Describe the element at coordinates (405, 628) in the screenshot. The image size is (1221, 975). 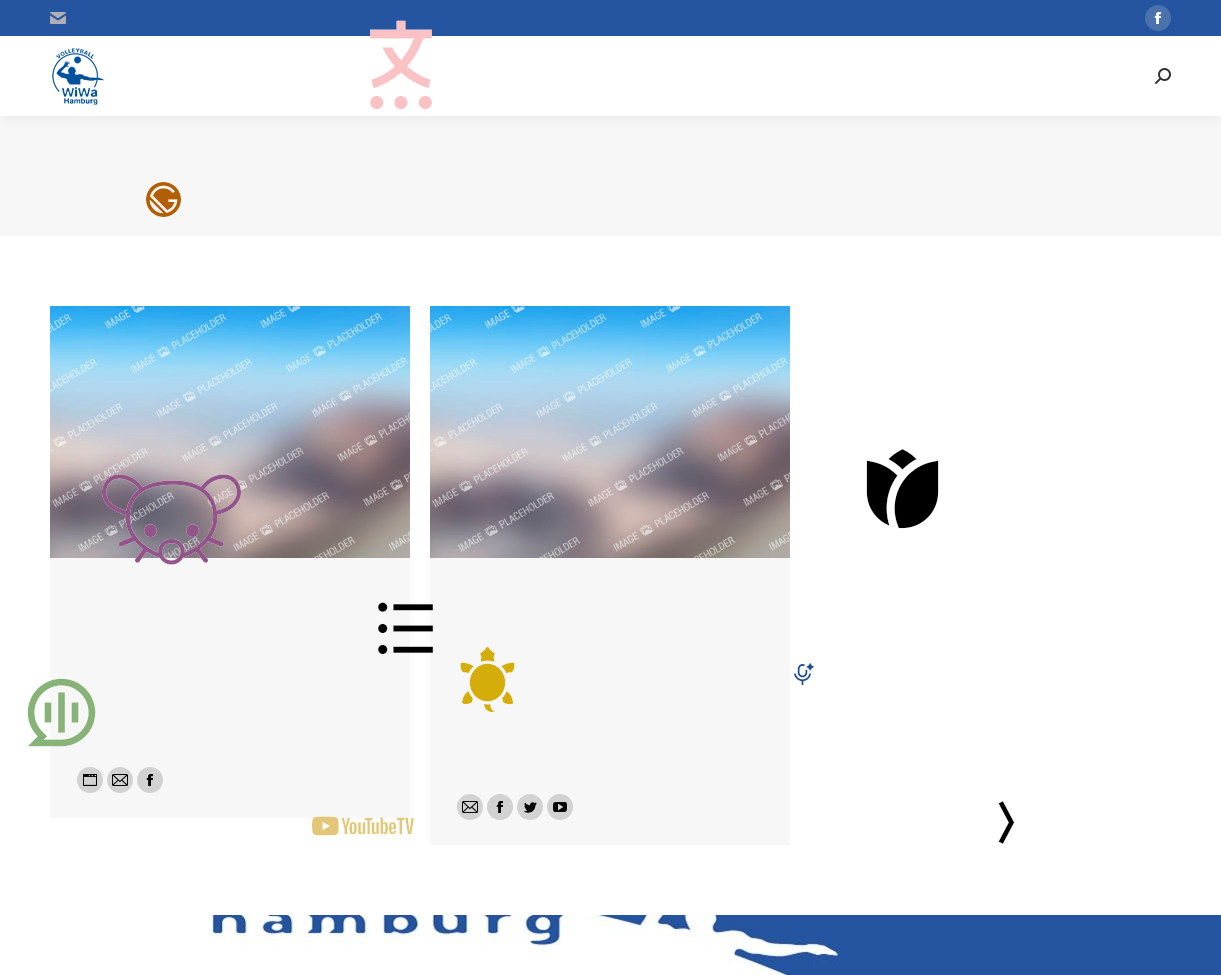
I see `view items as a bulleted list` at that location.